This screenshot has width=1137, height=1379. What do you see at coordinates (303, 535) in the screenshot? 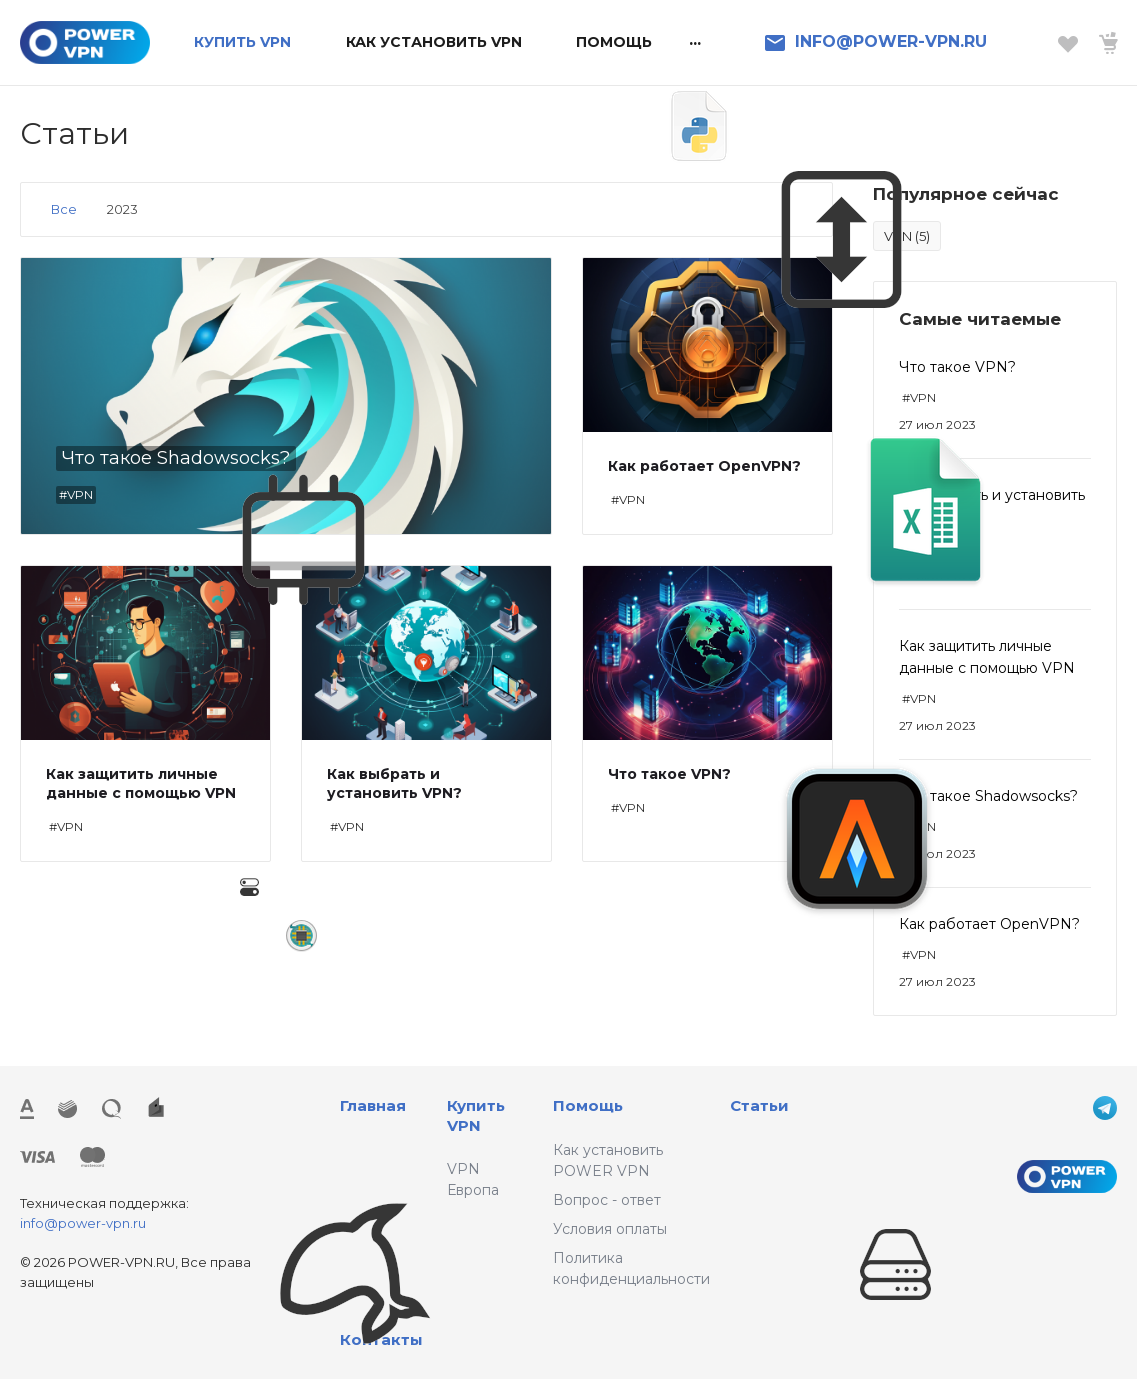
I see `view system hardware information` at bounding box center [303, 535].